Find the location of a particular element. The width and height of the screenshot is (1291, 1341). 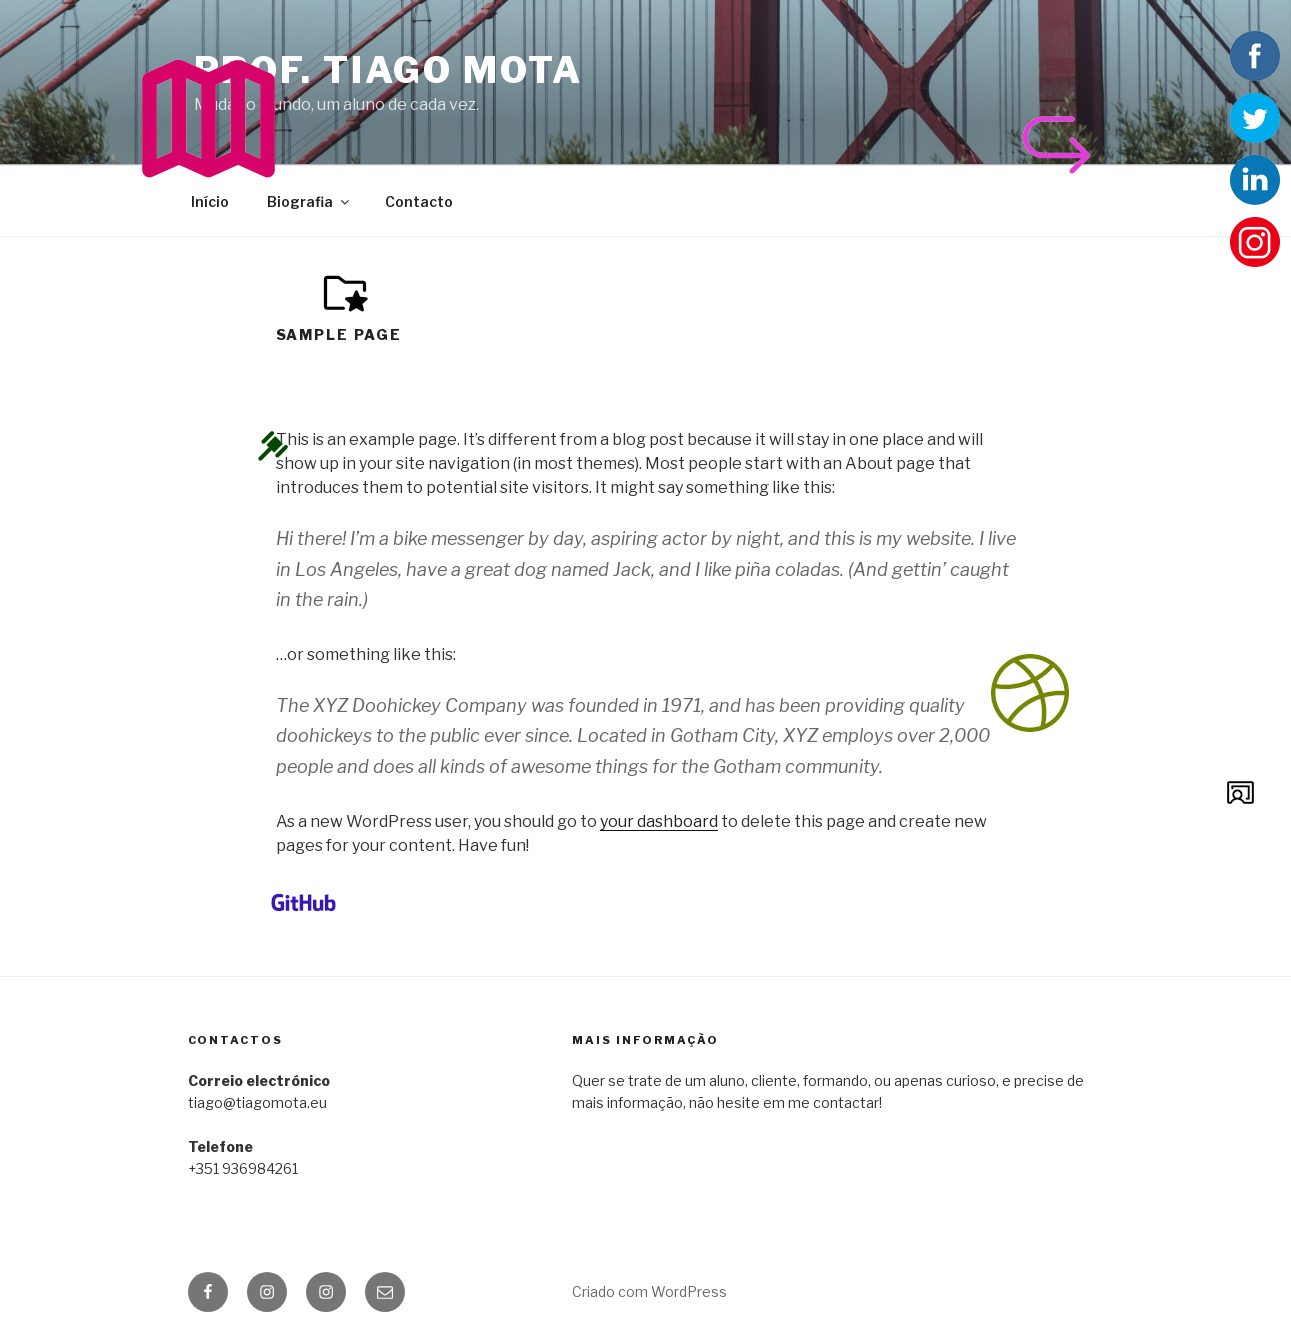

access teaching or presentation mode is located at coordinates (1240, 792).